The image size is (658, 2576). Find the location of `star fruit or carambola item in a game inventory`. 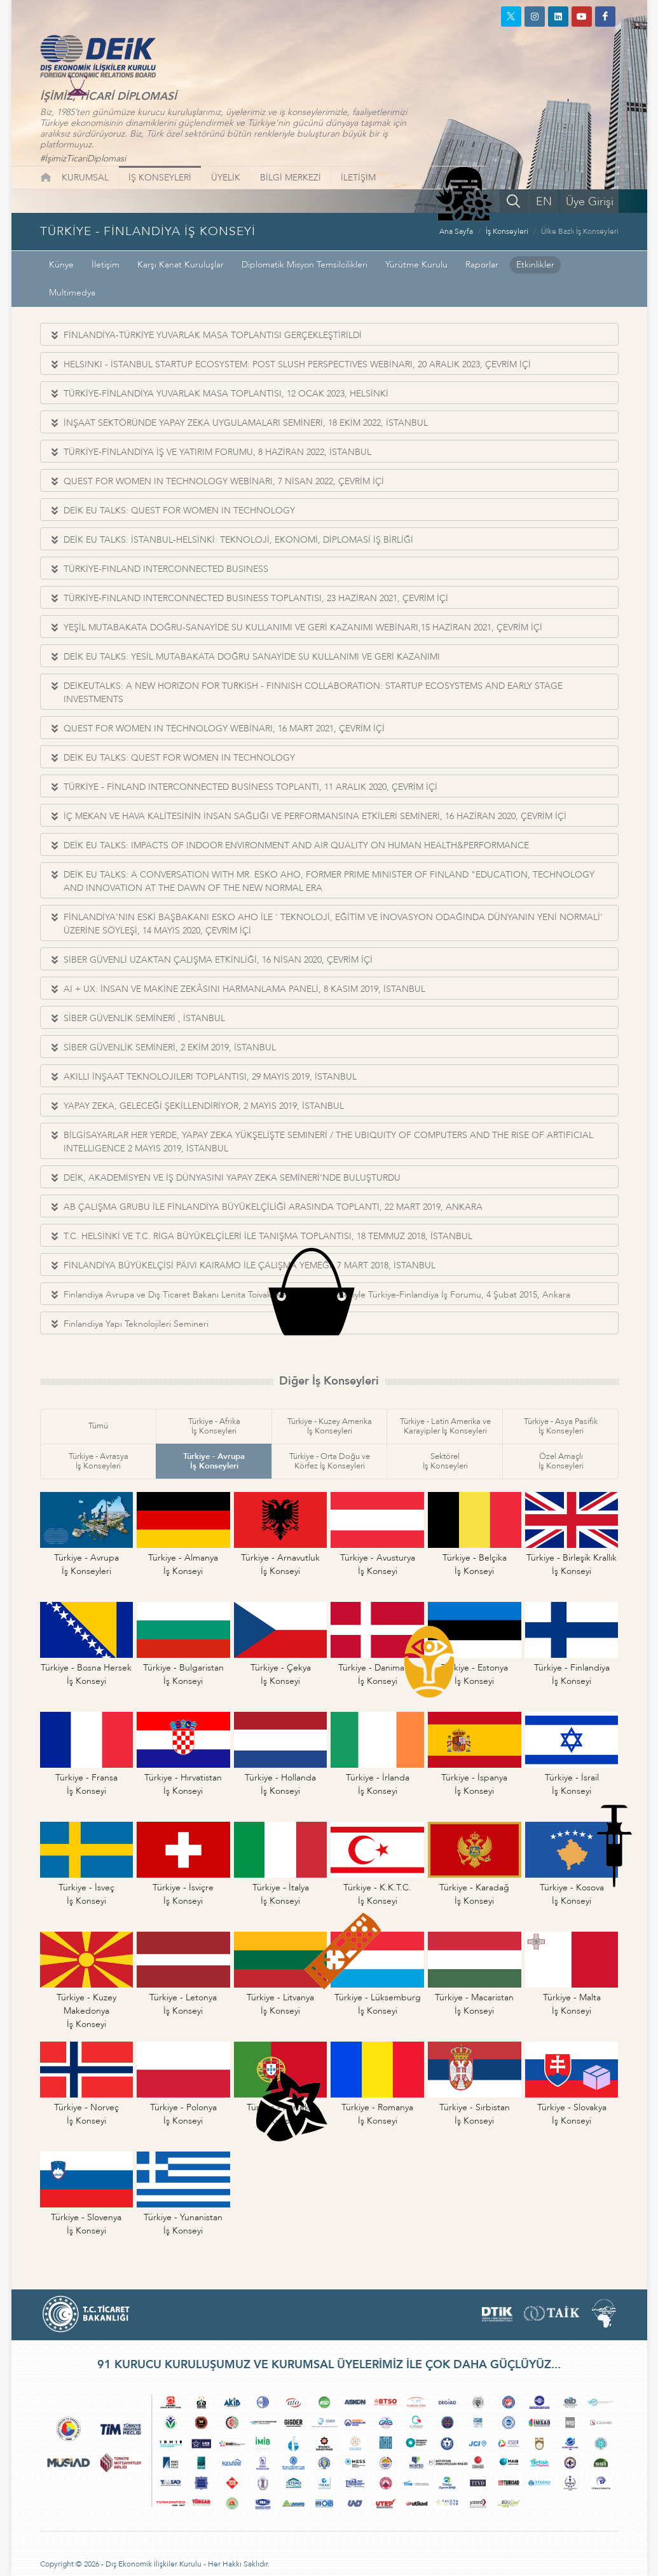

star fruit or carambola item in a game inventory is located at coordinates (291, 2106).